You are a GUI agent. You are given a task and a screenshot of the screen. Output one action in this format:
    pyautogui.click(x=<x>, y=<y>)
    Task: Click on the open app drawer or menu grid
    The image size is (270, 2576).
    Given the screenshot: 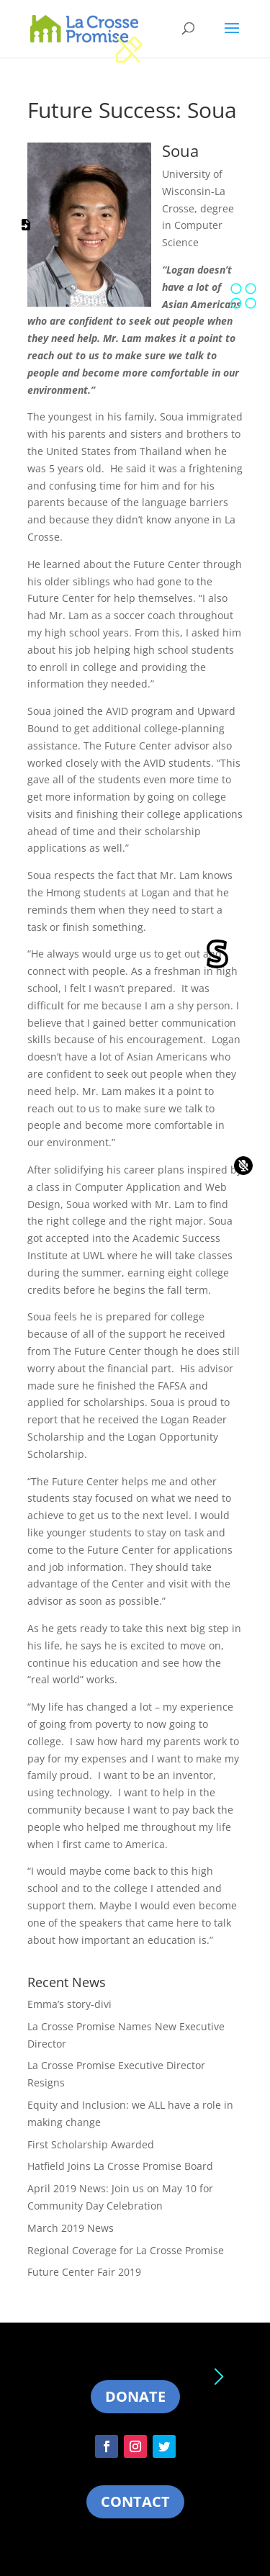 What is the action you would take?
    pyautogui.click(x=243, y=296)
    